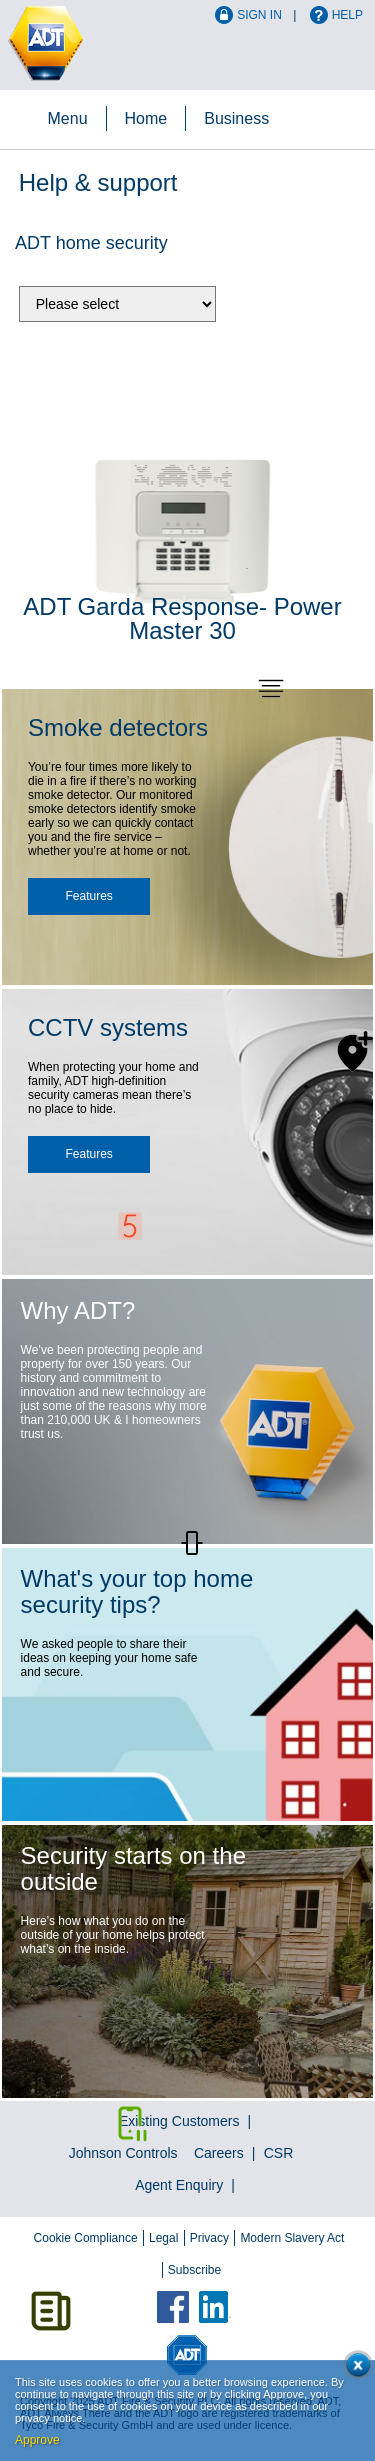 This screenshot has height=2461, width=375. Describe the element at coordinates (130, 1226) in the screenshot. I see `indicates the number five in a sequence or list` at that location.